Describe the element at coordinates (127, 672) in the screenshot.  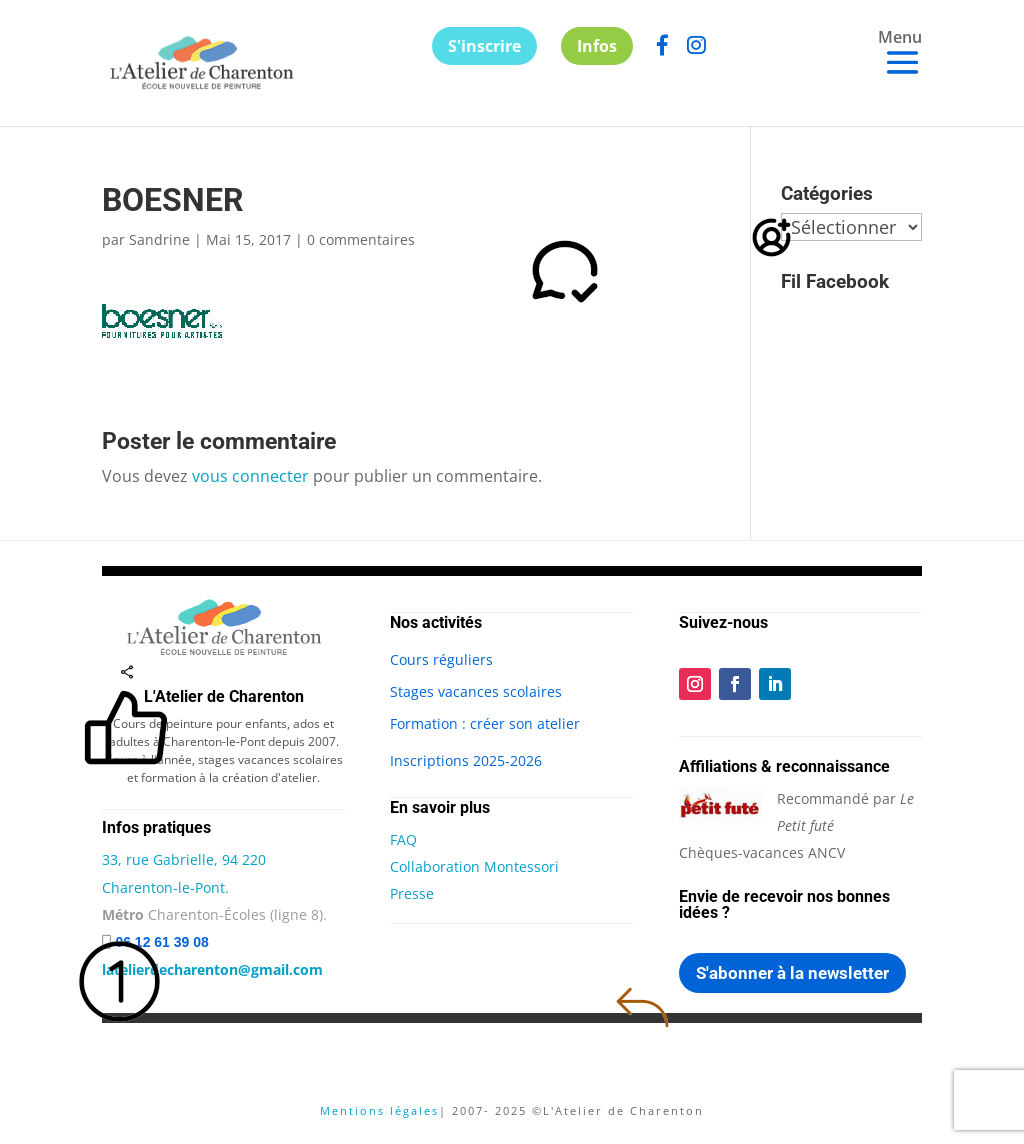
I see `share content with others` at that location.